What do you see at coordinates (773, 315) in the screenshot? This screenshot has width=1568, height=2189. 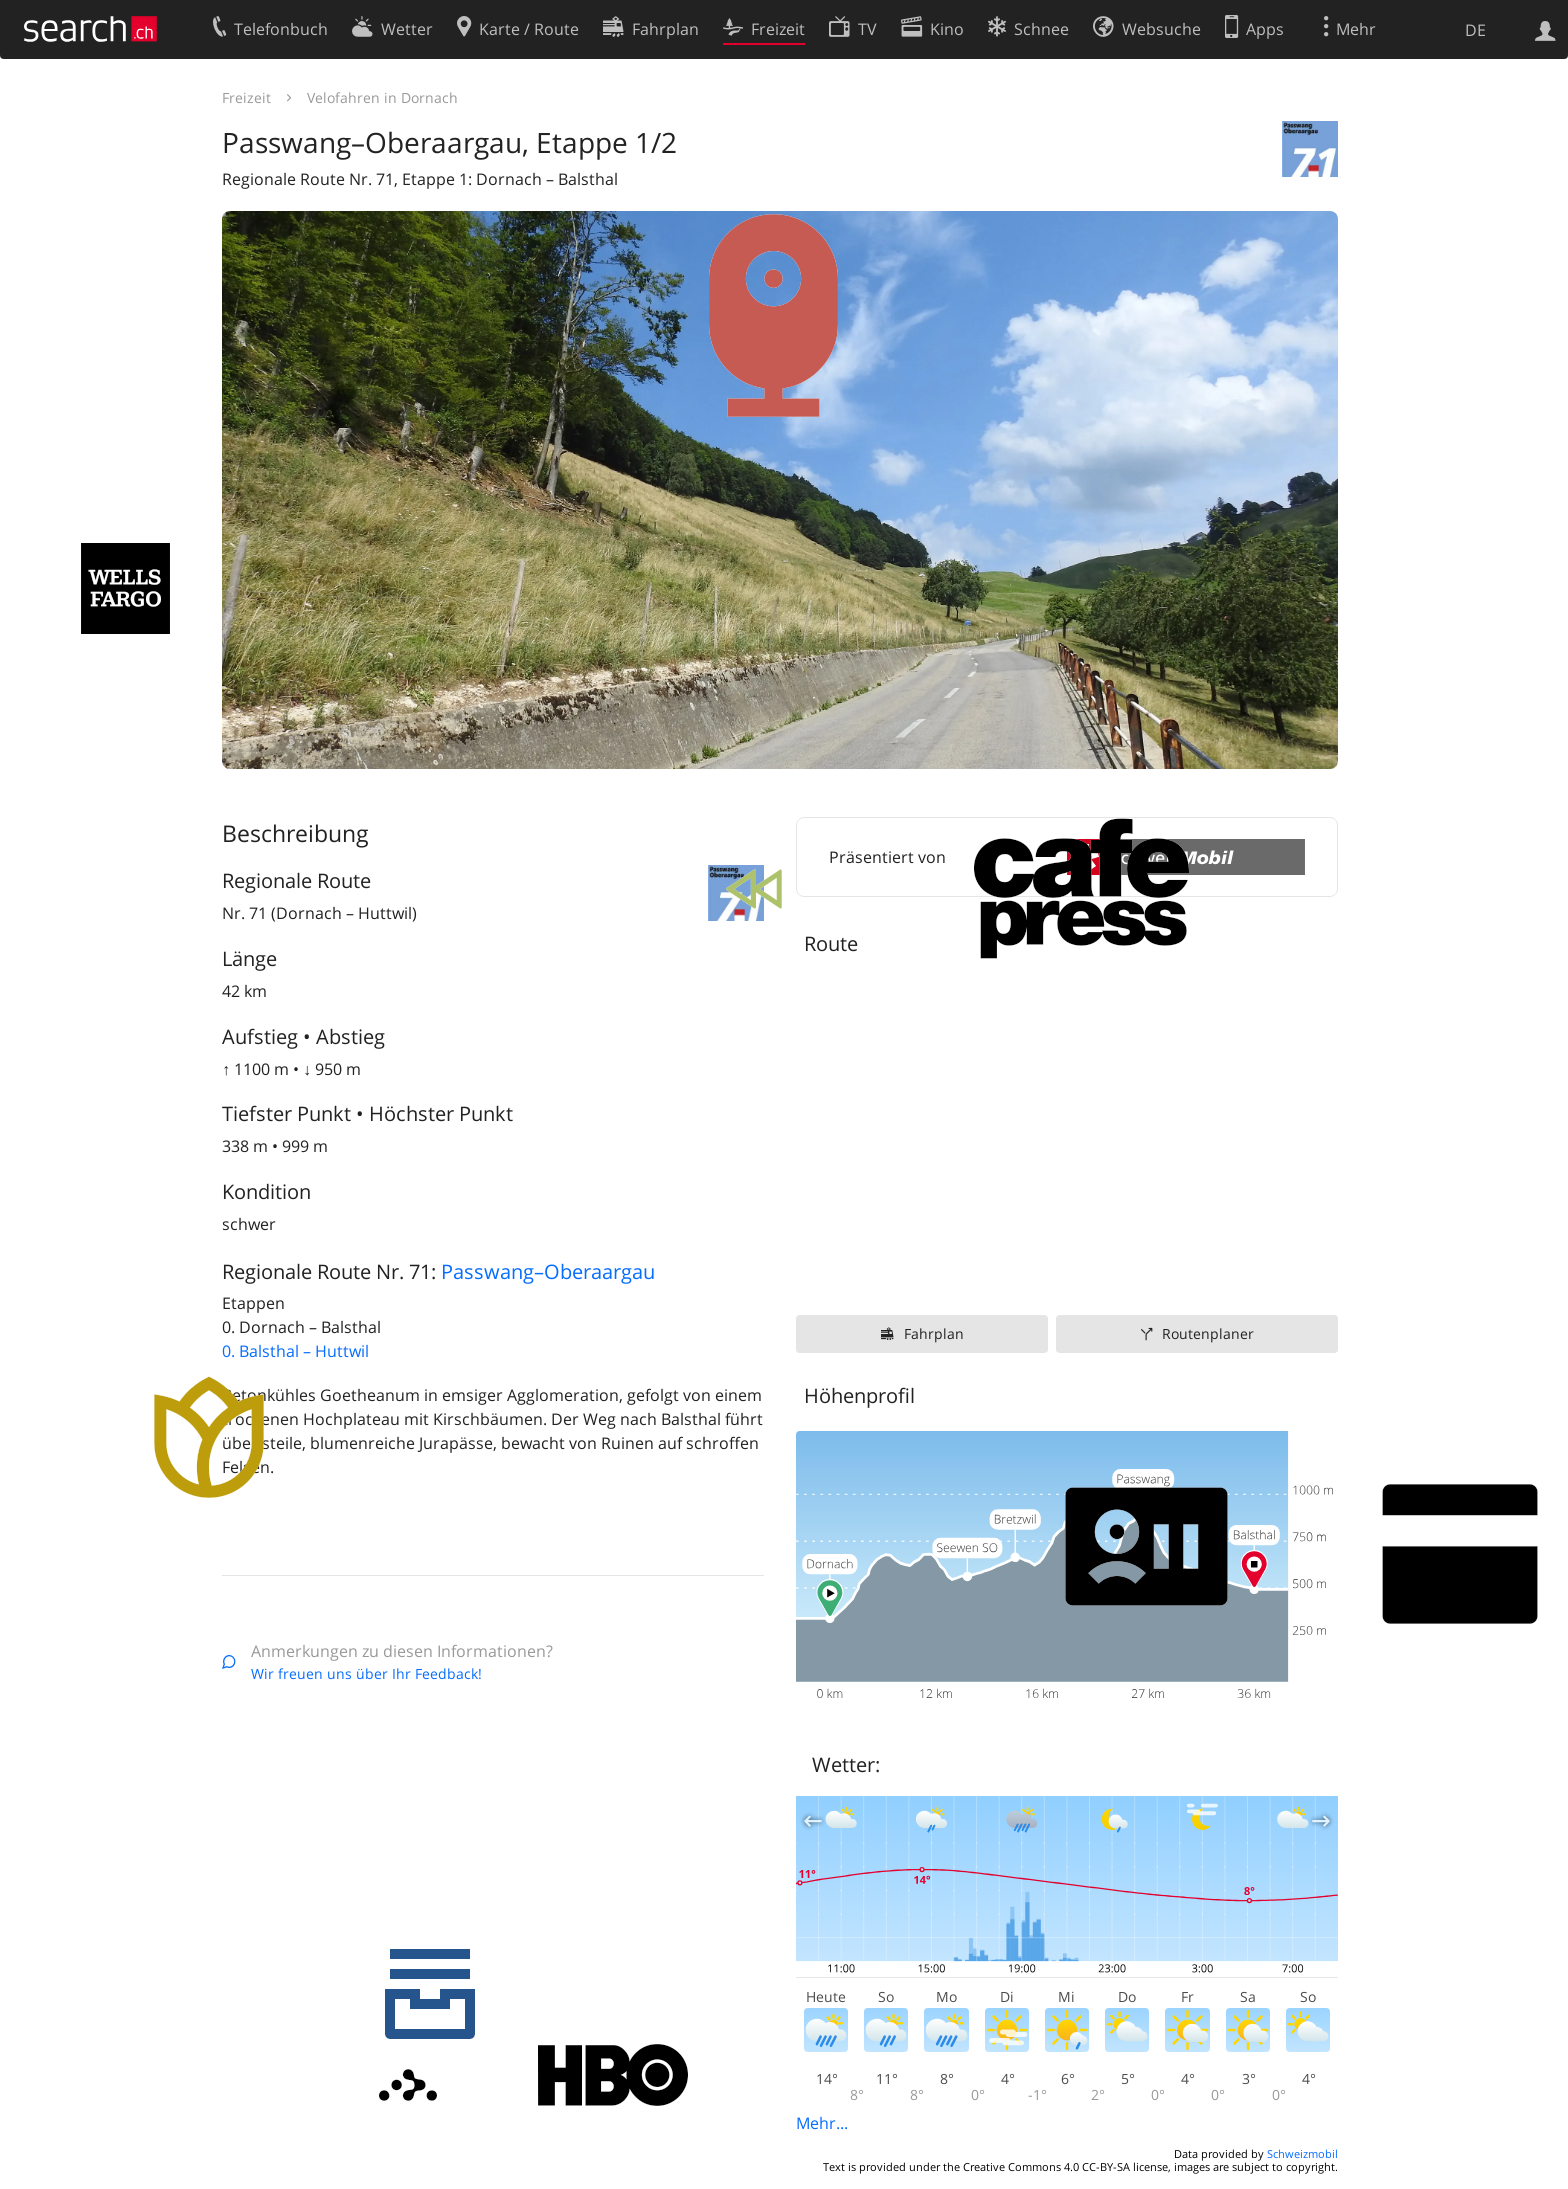 I see `enable webcam or video camera` at bounding box center [773, 315].